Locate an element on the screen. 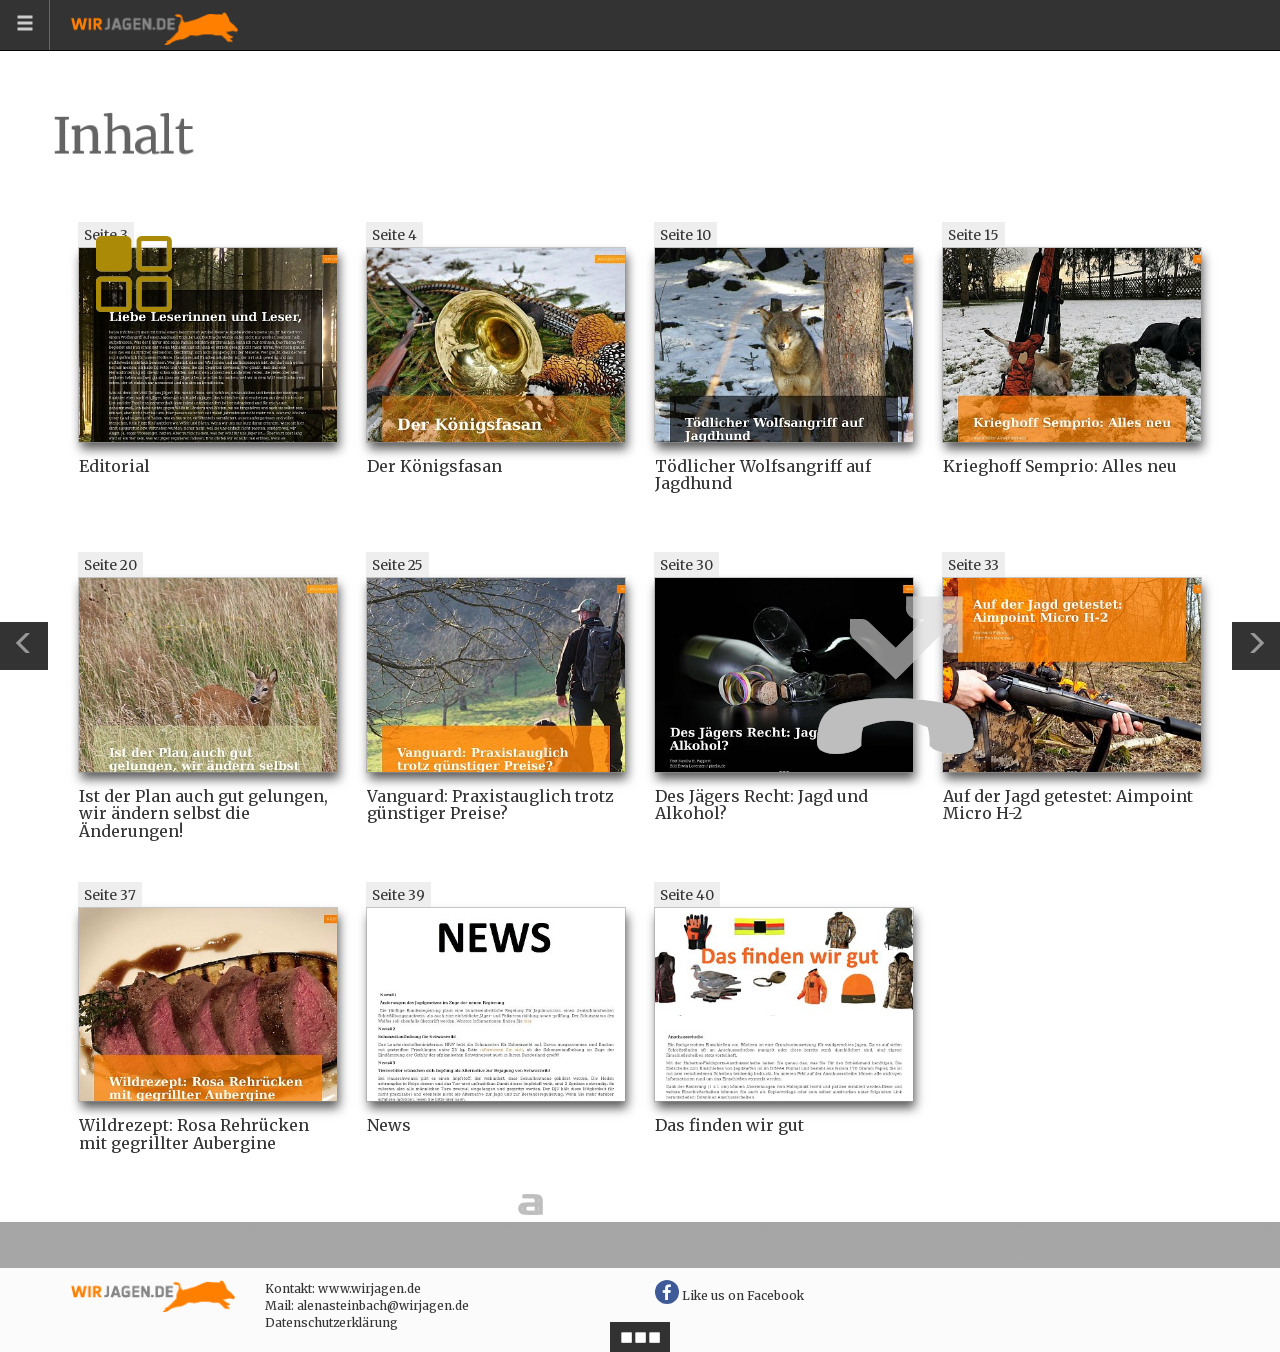  indicates a missed phone call is located at coordinates (895, 664).